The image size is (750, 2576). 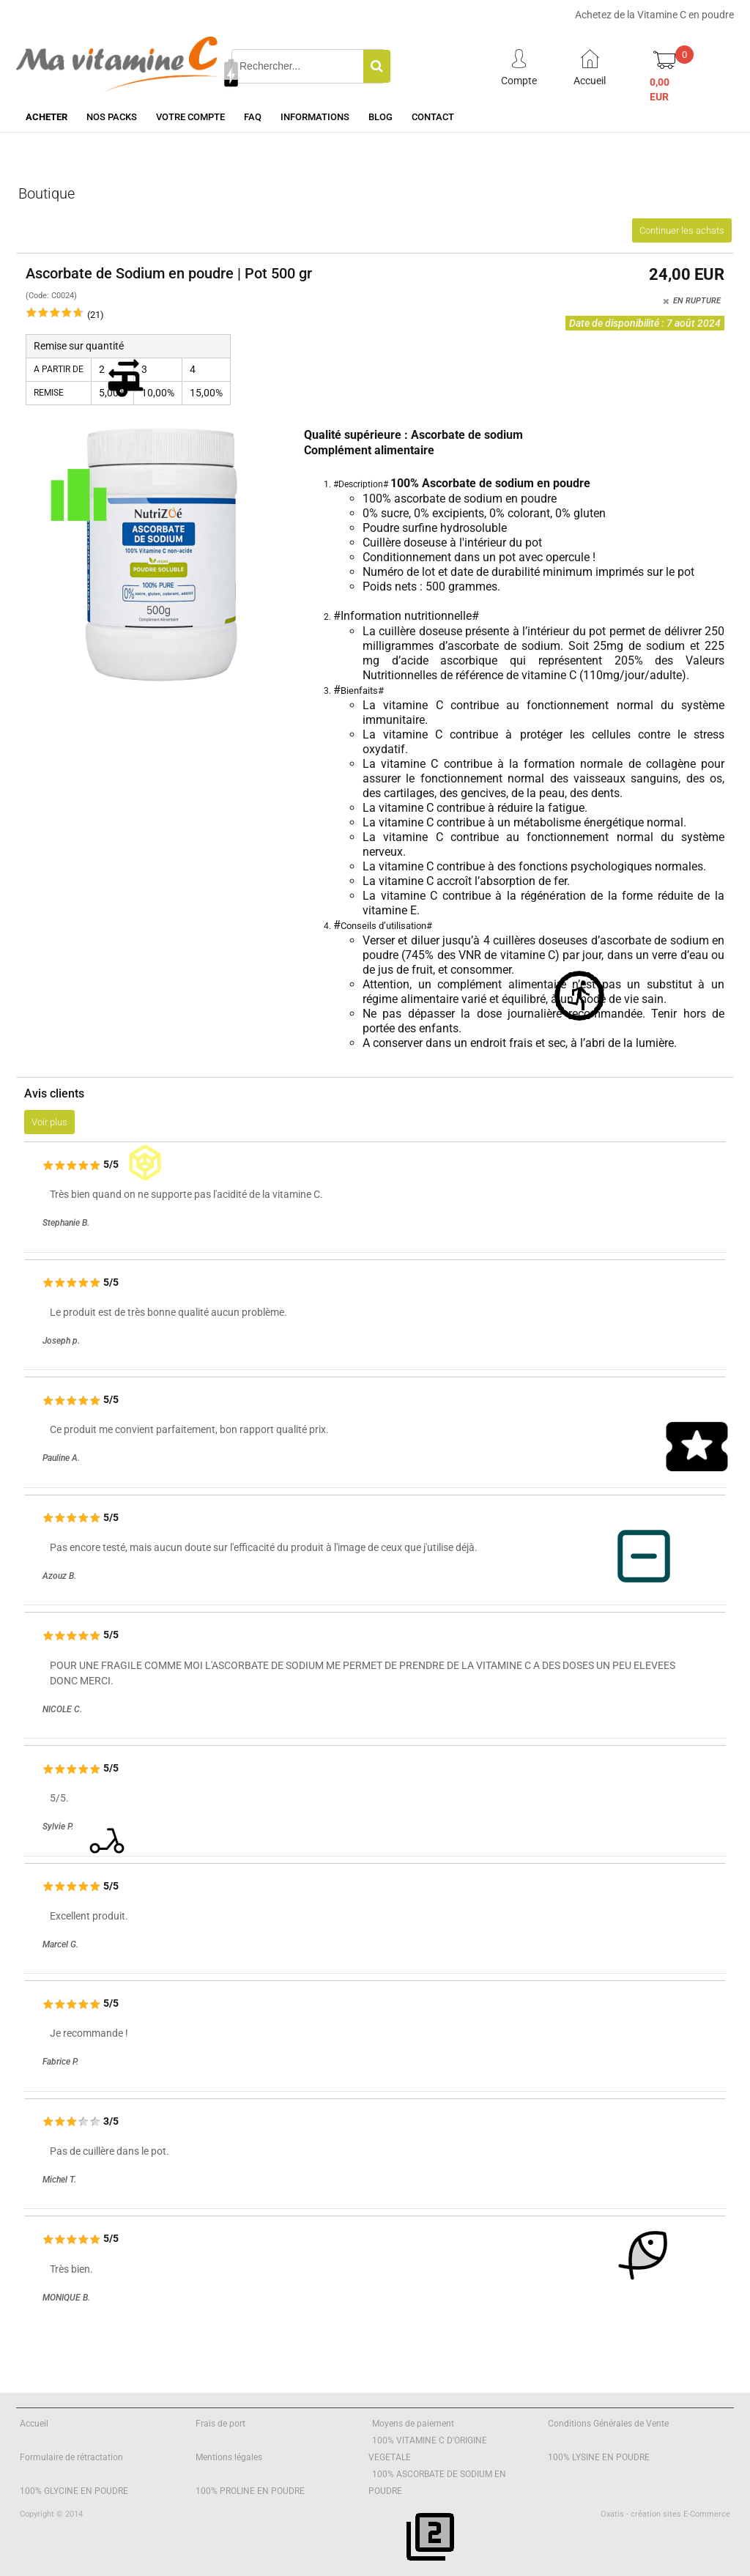 I want to click on select scooter as transportation mode, so click(x=107, y=1842).